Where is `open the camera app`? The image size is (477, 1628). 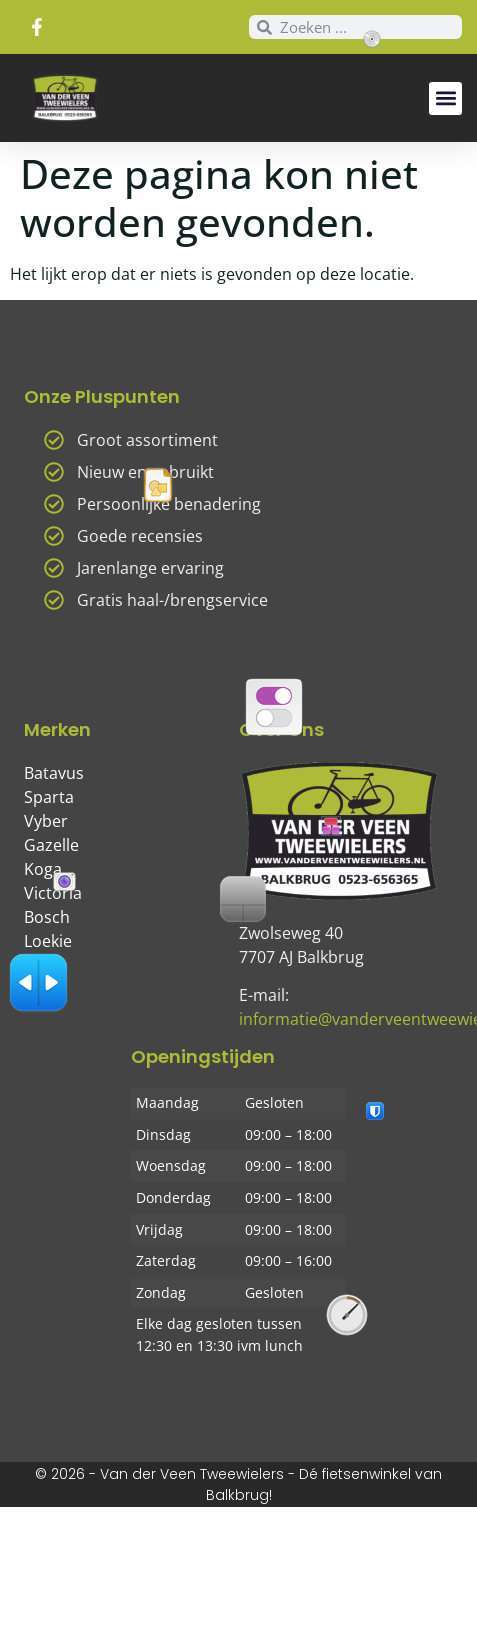
open the camera app is located at coordinates (64, 881).